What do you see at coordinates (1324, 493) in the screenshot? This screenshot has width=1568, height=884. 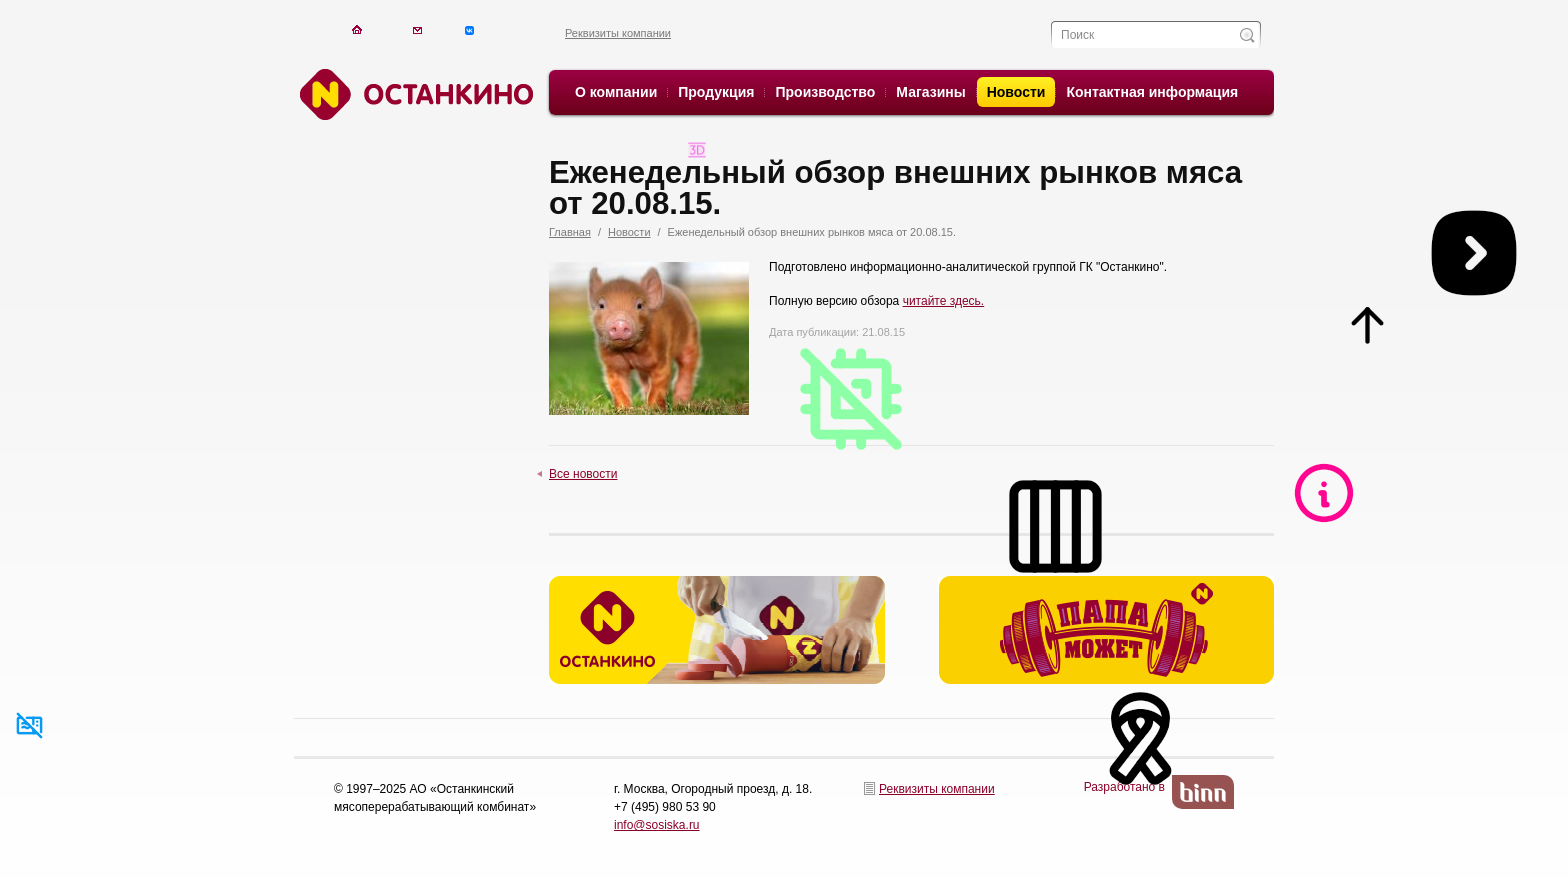 I see `view more information or details` at bounding box center [1324, 493].